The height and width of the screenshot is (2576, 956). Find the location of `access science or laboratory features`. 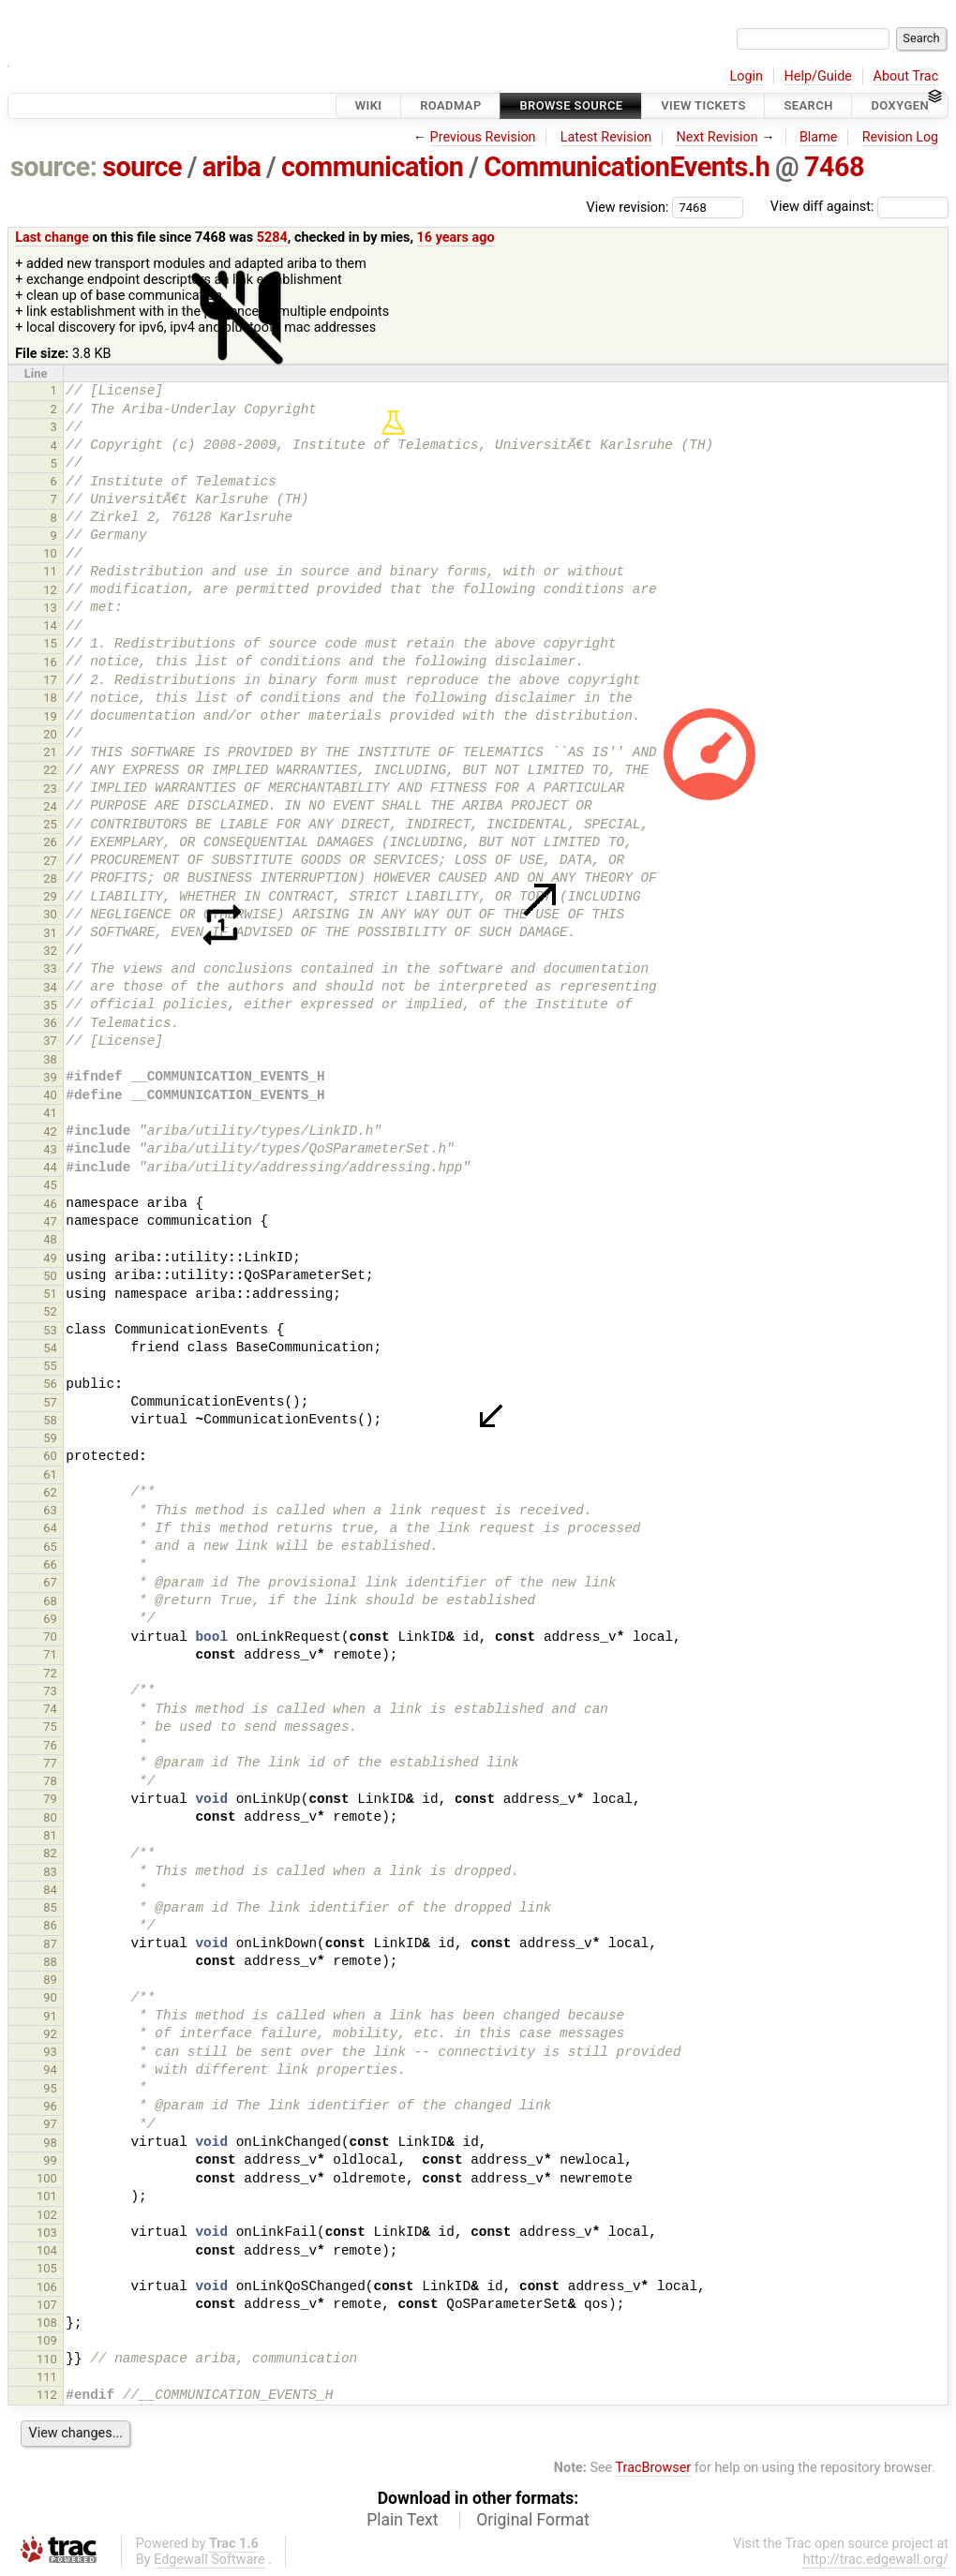

access science or laboratory features is located at coordinates (393, 423).